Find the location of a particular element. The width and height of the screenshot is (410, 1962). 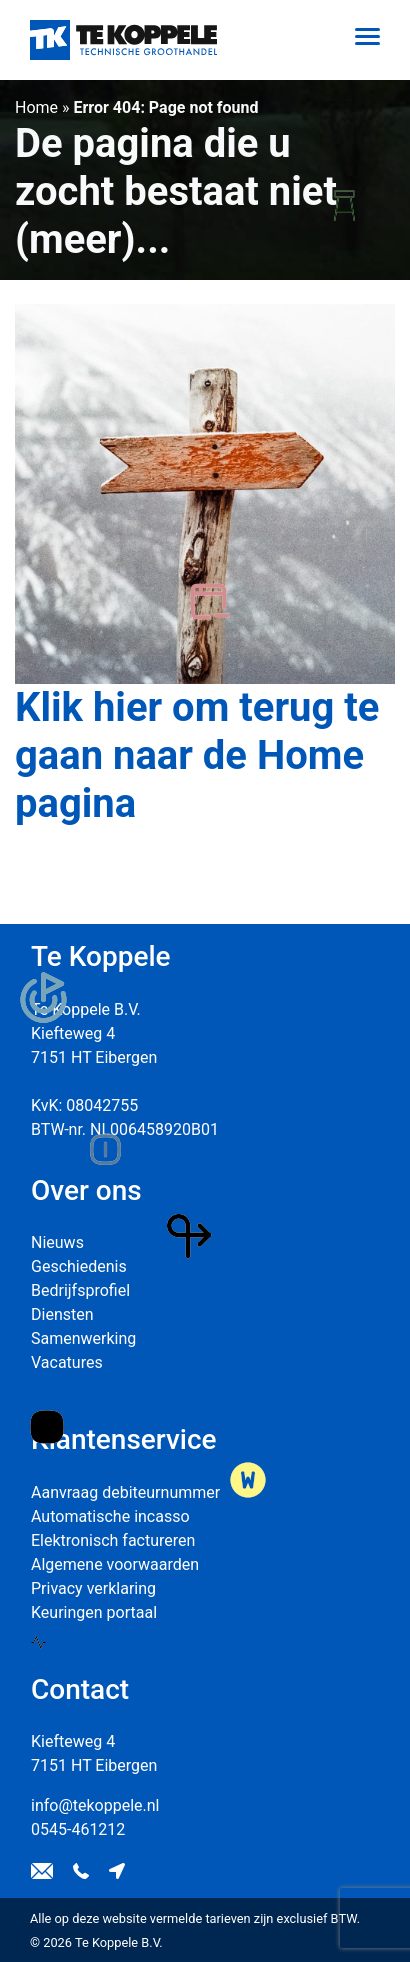

set or track a goal is located at coordinates (43, 997).